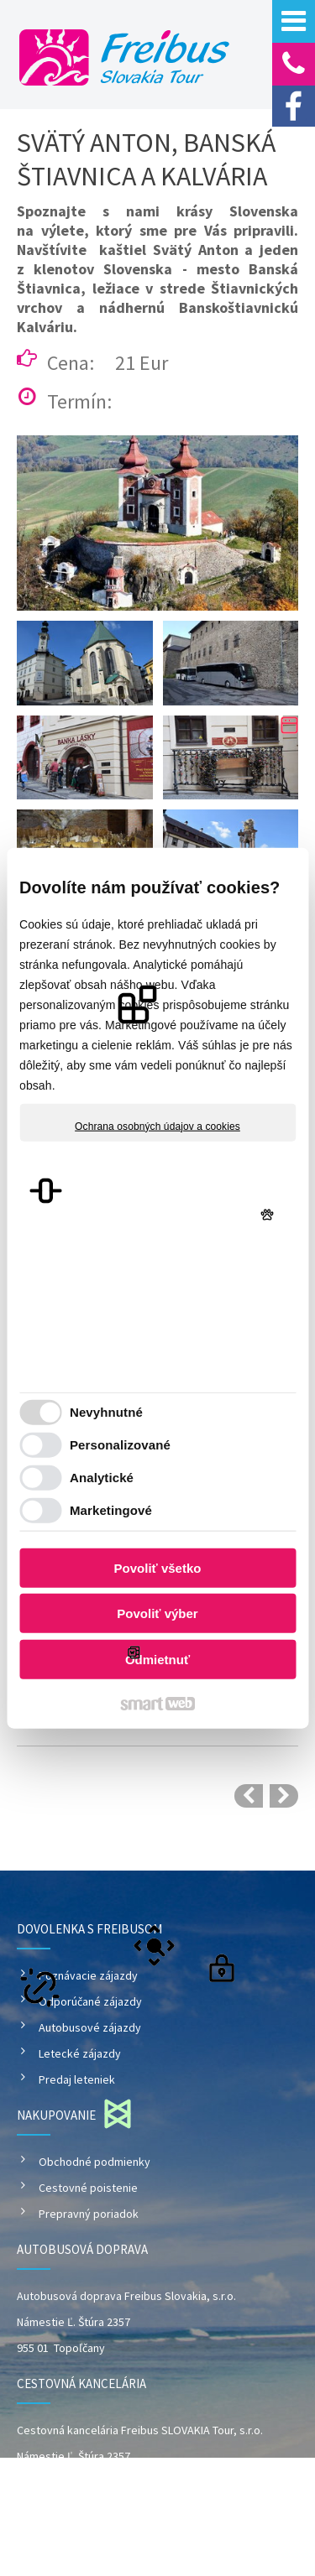 This screenshot has height=2576, width=315. What do you see at coordinates (134, 1652) in the screenshot?
I see `open Microsoft Word` at bounding box center [134, 1652].